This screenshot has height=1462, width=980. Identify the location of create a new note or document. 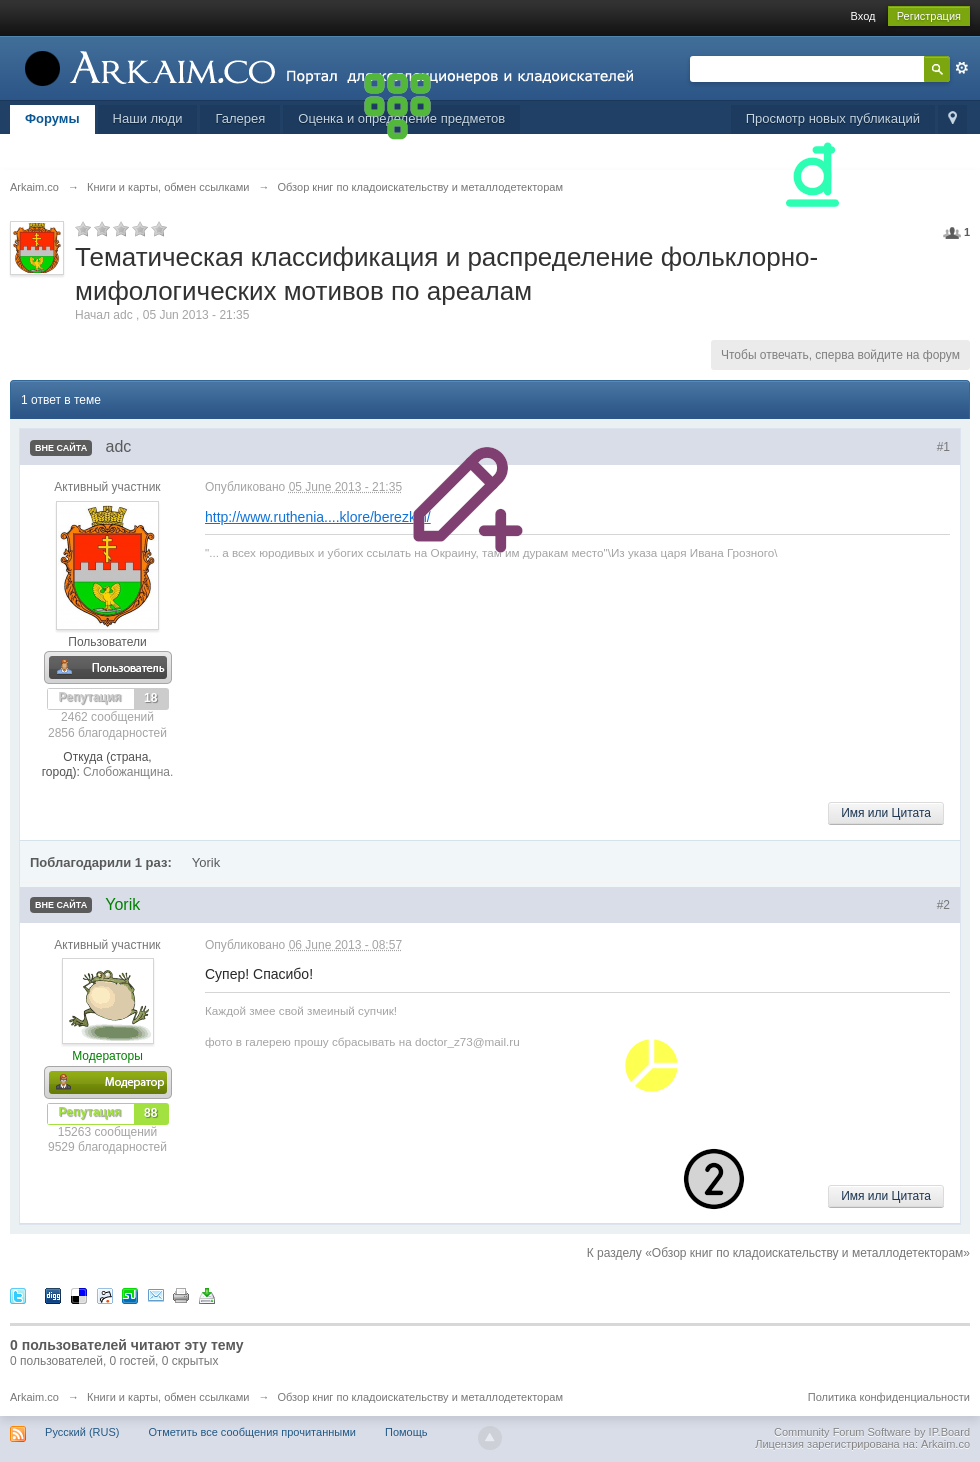
(462, 492).